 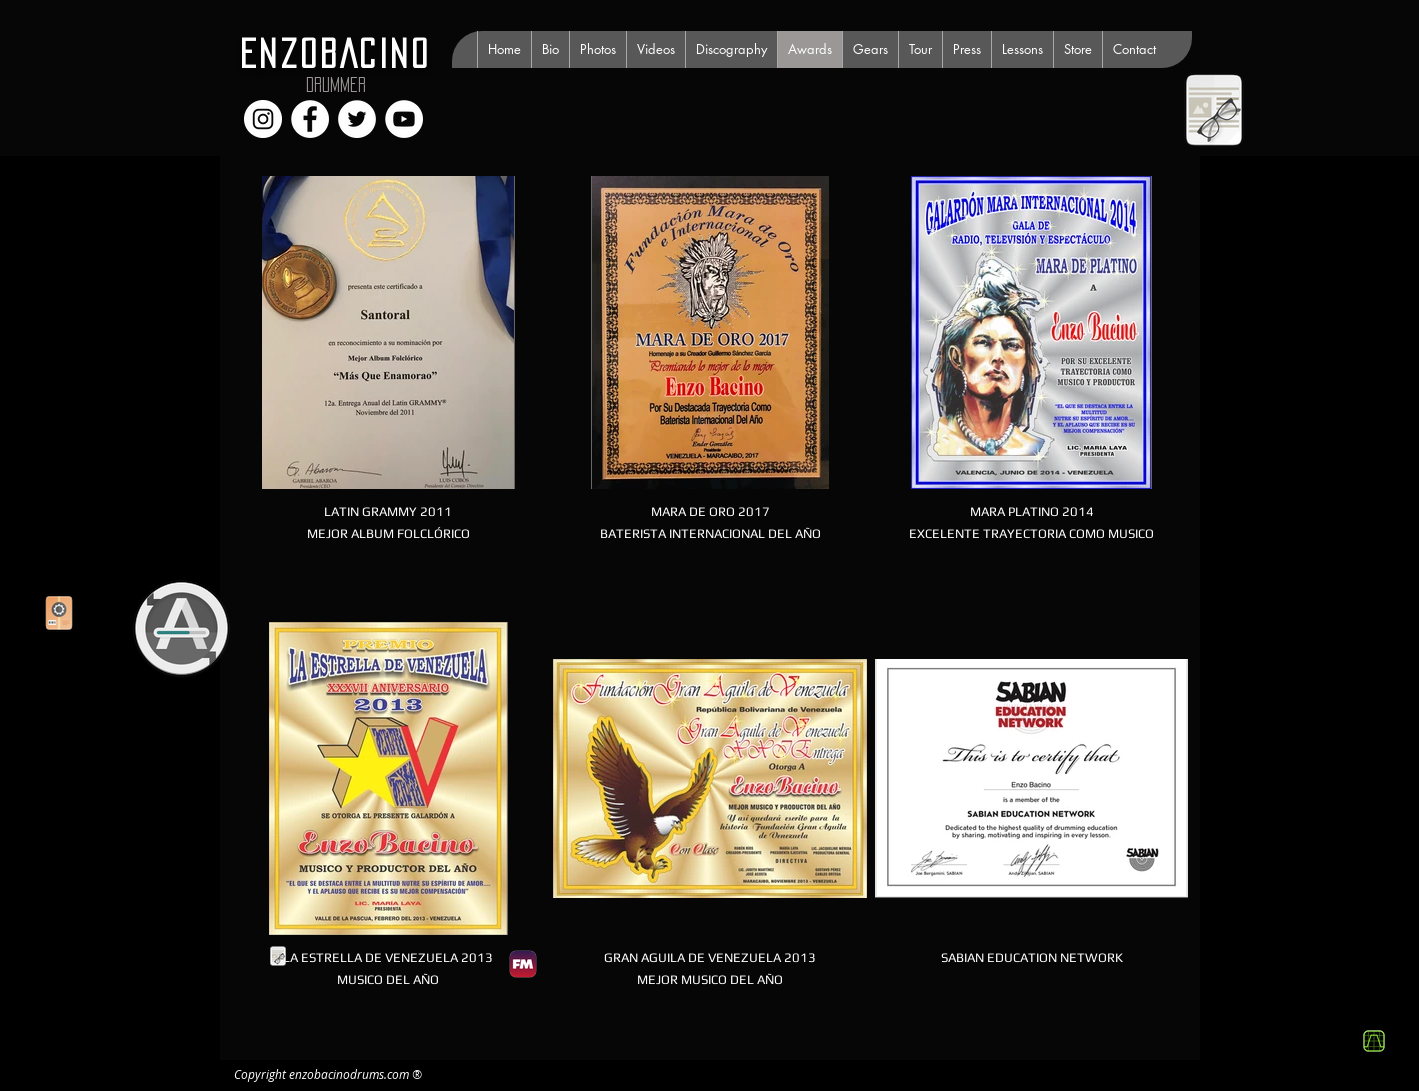 What do you see at coordinates (181, 628) in the screenshot?
I see `open the software update manager` at bounding box center [181, 628].